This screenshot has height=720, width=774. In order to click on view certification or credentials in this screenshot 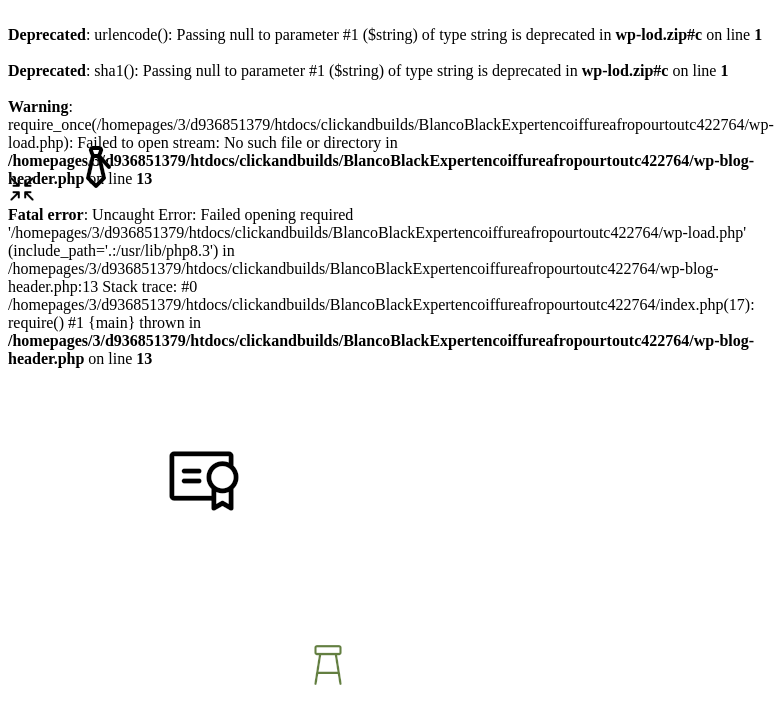, I will do `click(201, 478)`.